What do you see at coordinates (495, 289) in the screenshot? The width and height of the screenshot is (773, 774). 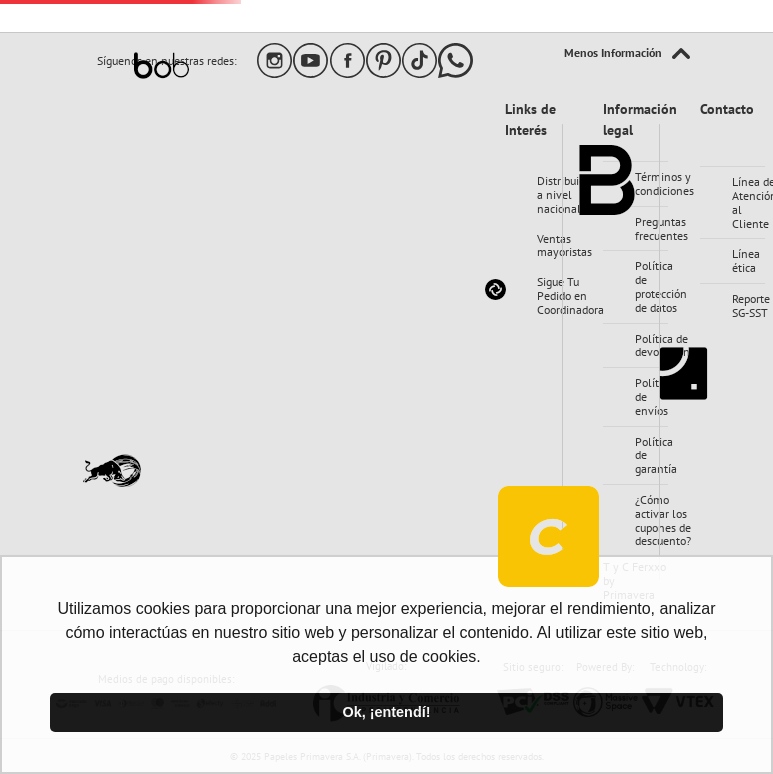 I see `open Element messaging app` at bounding box center [495, 289].